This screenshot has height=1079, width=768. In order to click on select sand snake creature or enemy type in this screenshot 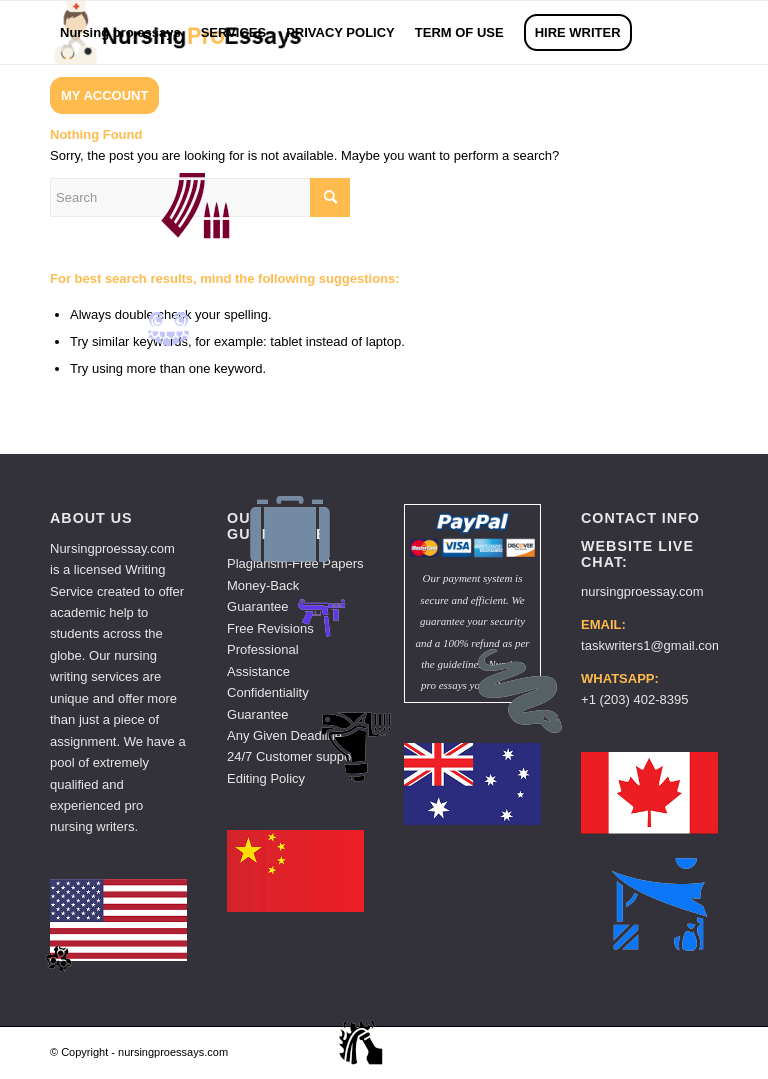, I will do `click(520, 691)`.